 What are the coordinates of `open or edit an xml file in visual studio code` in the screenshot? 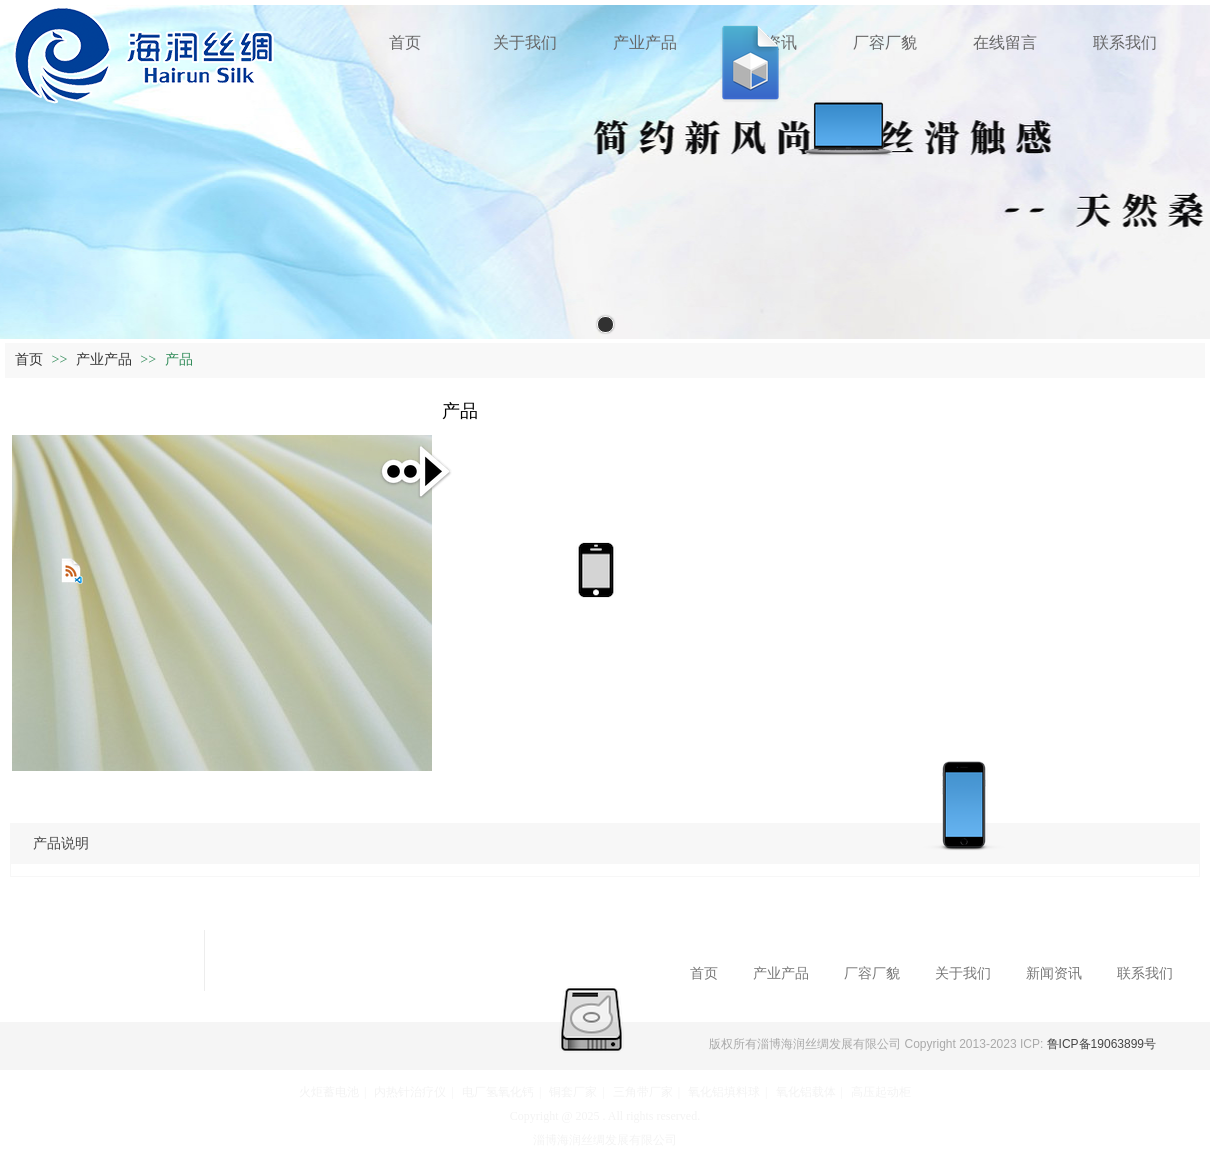 It's located at (71, 571).